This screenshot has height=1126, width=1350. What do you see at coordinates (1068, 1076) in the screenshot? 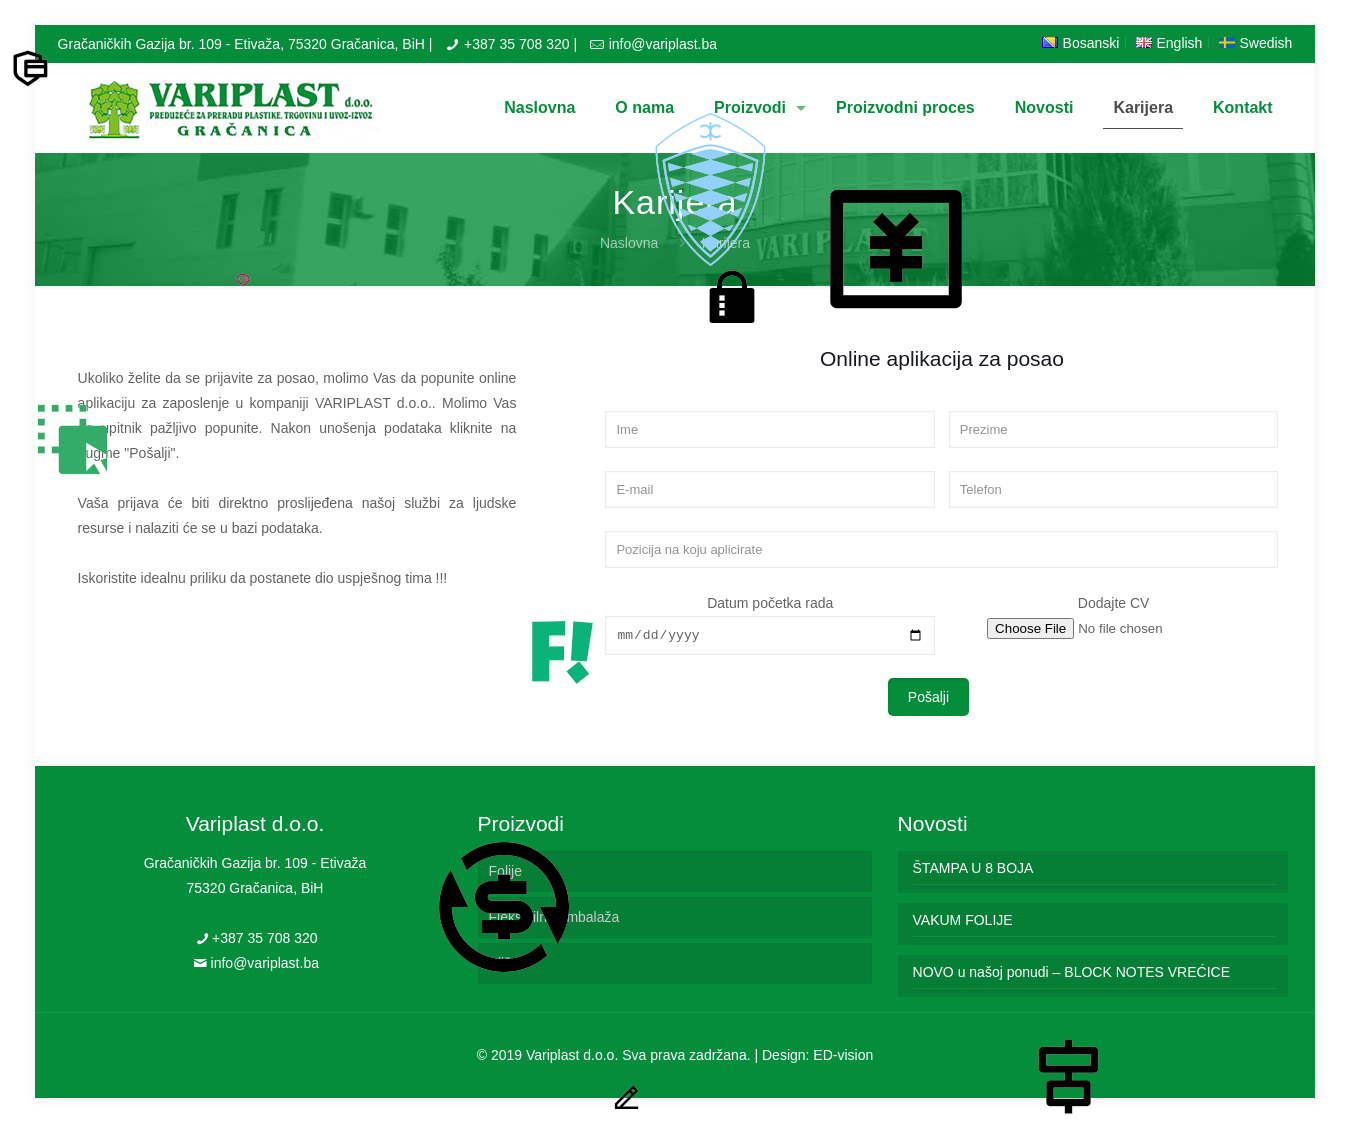
I see `align selected items to horizontal center` at bounding box center [1068, 1076].